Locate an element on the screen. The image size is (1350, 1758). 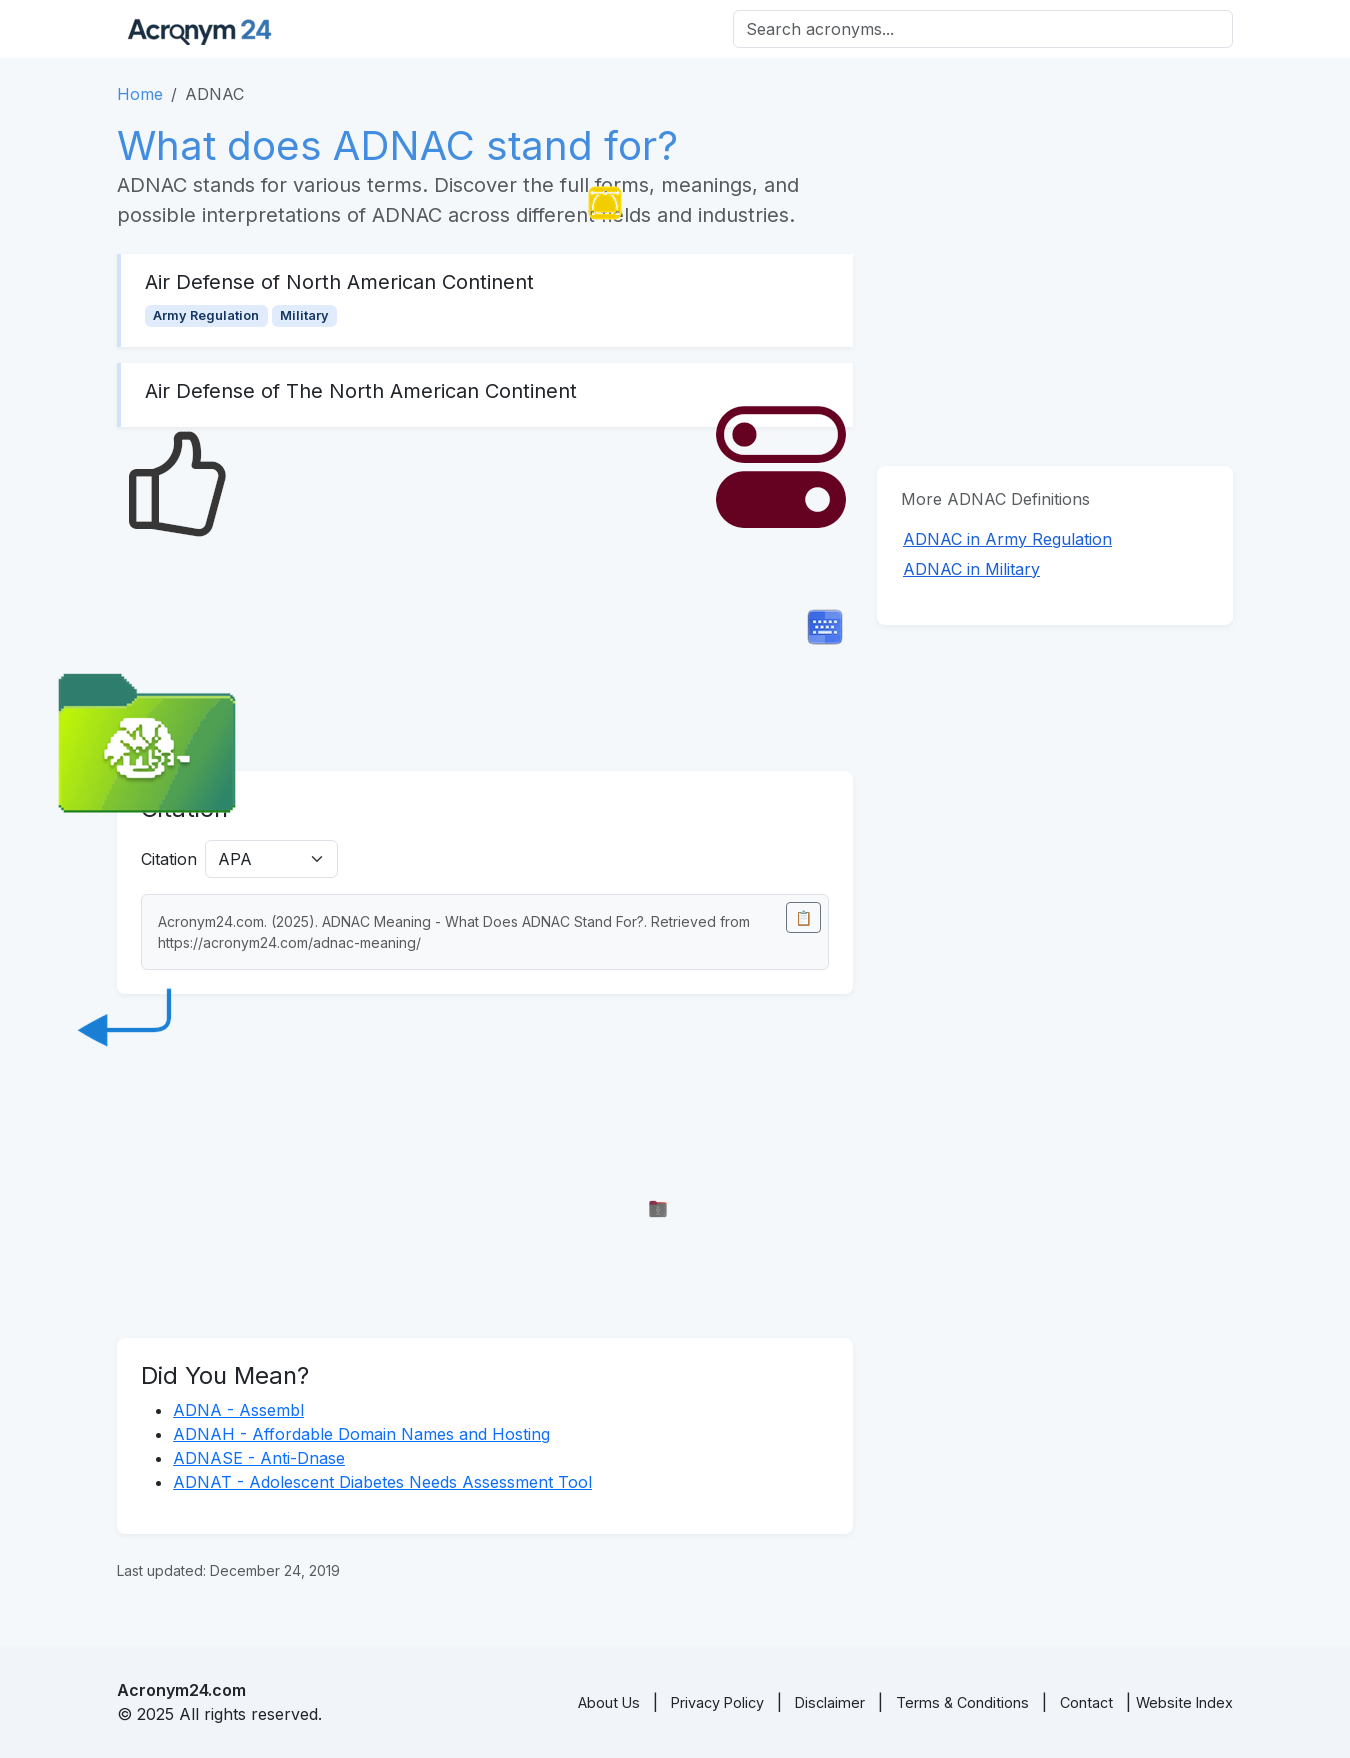
access shape style library in iMovie is located at coordinates (605, 203).